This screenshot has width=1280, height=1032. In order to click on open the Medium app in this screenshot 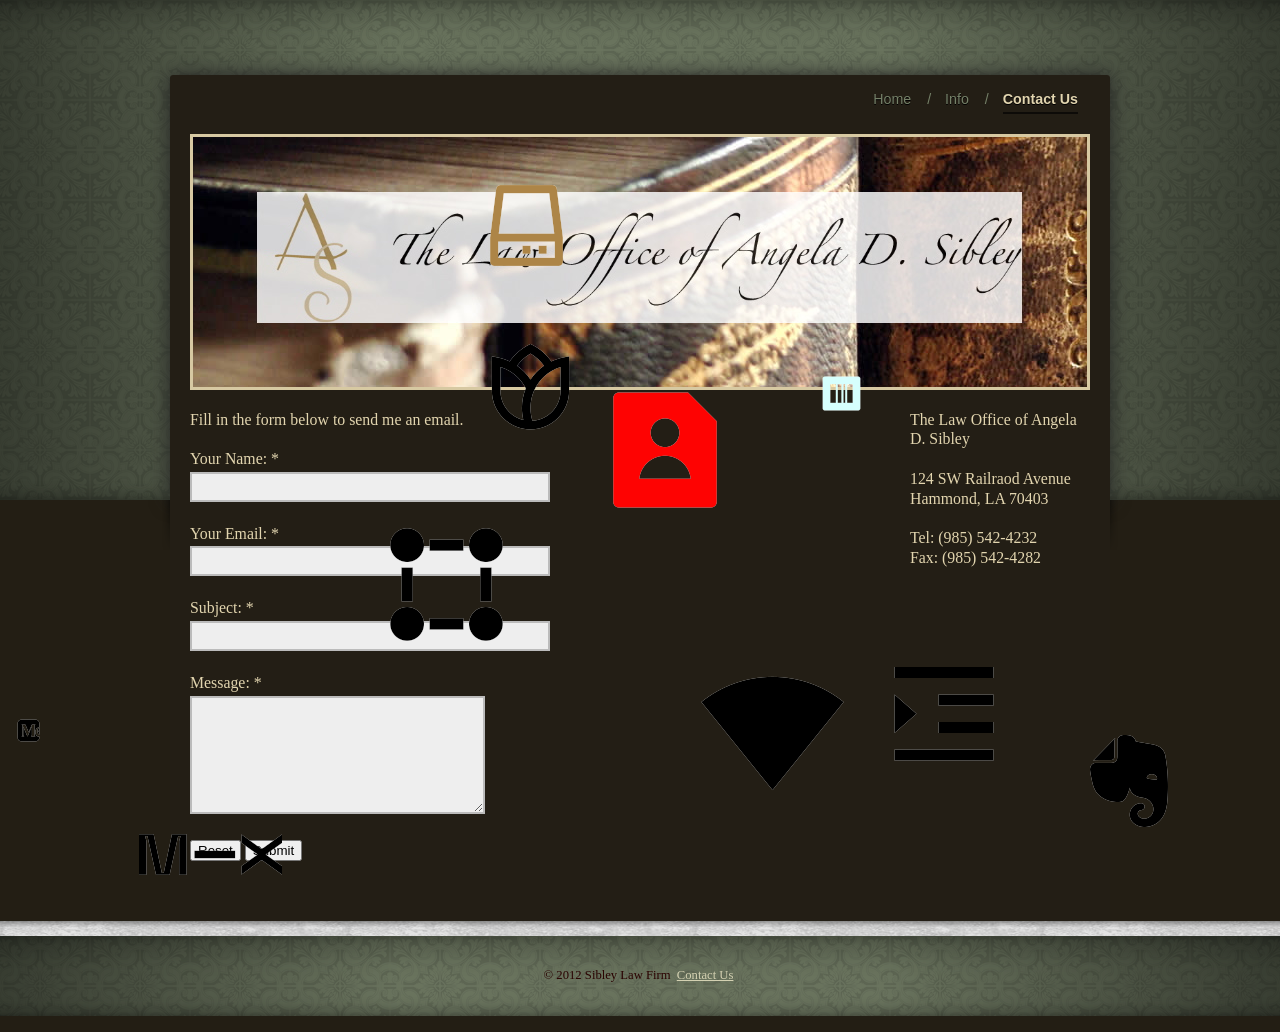, I will do `click(28, 730)`.